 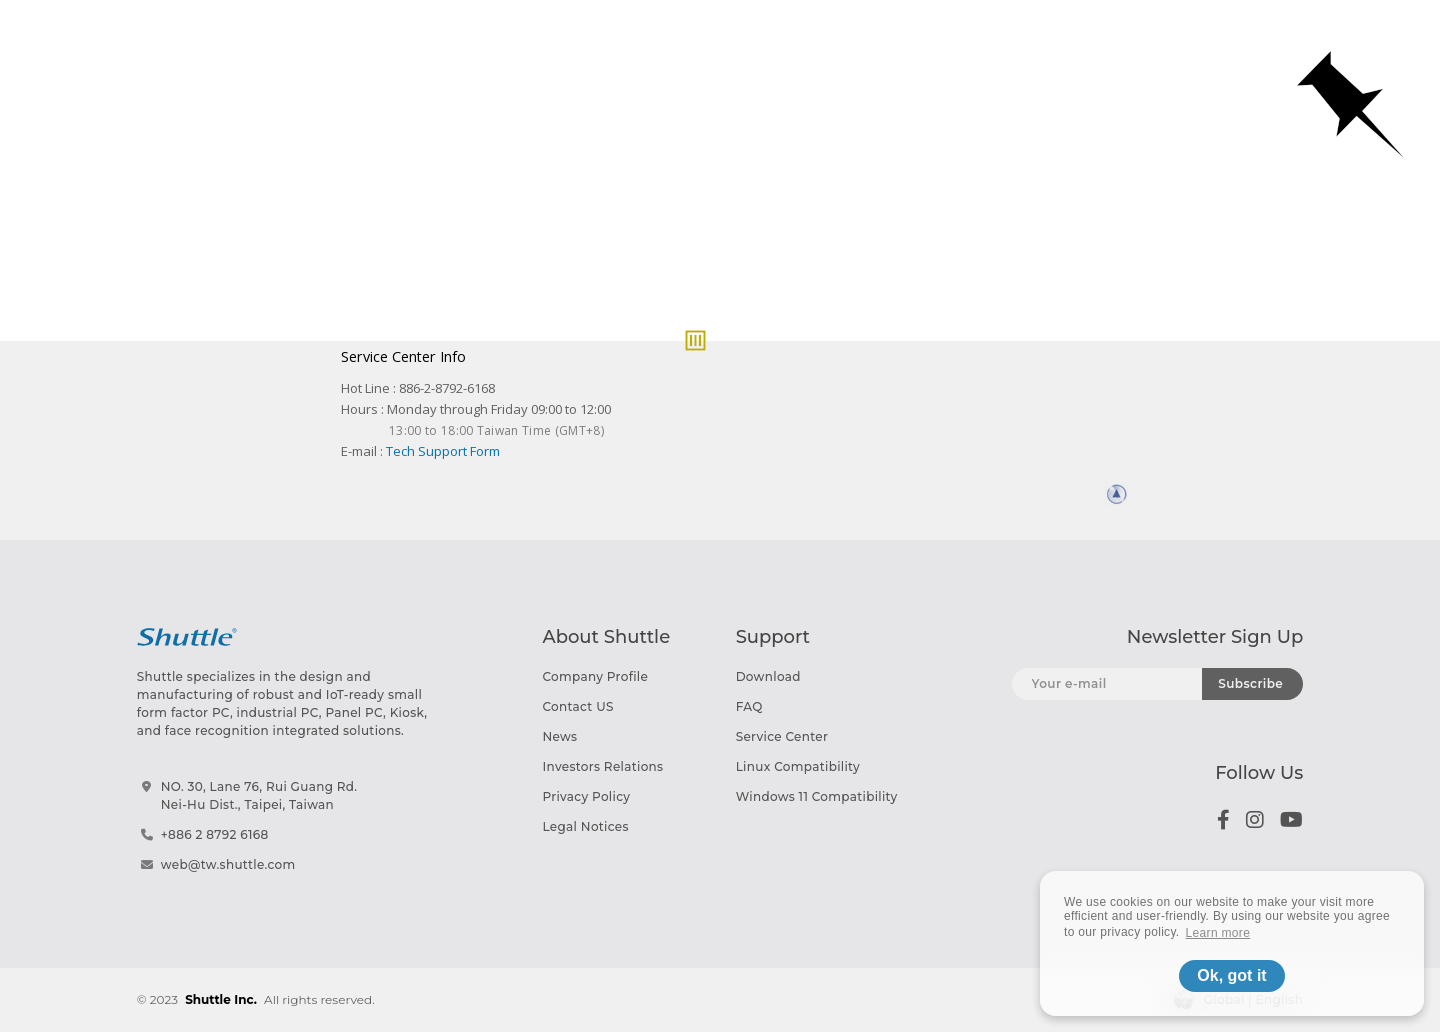 I want to click on switch to vertical column layout, so click(x=695, y=340).